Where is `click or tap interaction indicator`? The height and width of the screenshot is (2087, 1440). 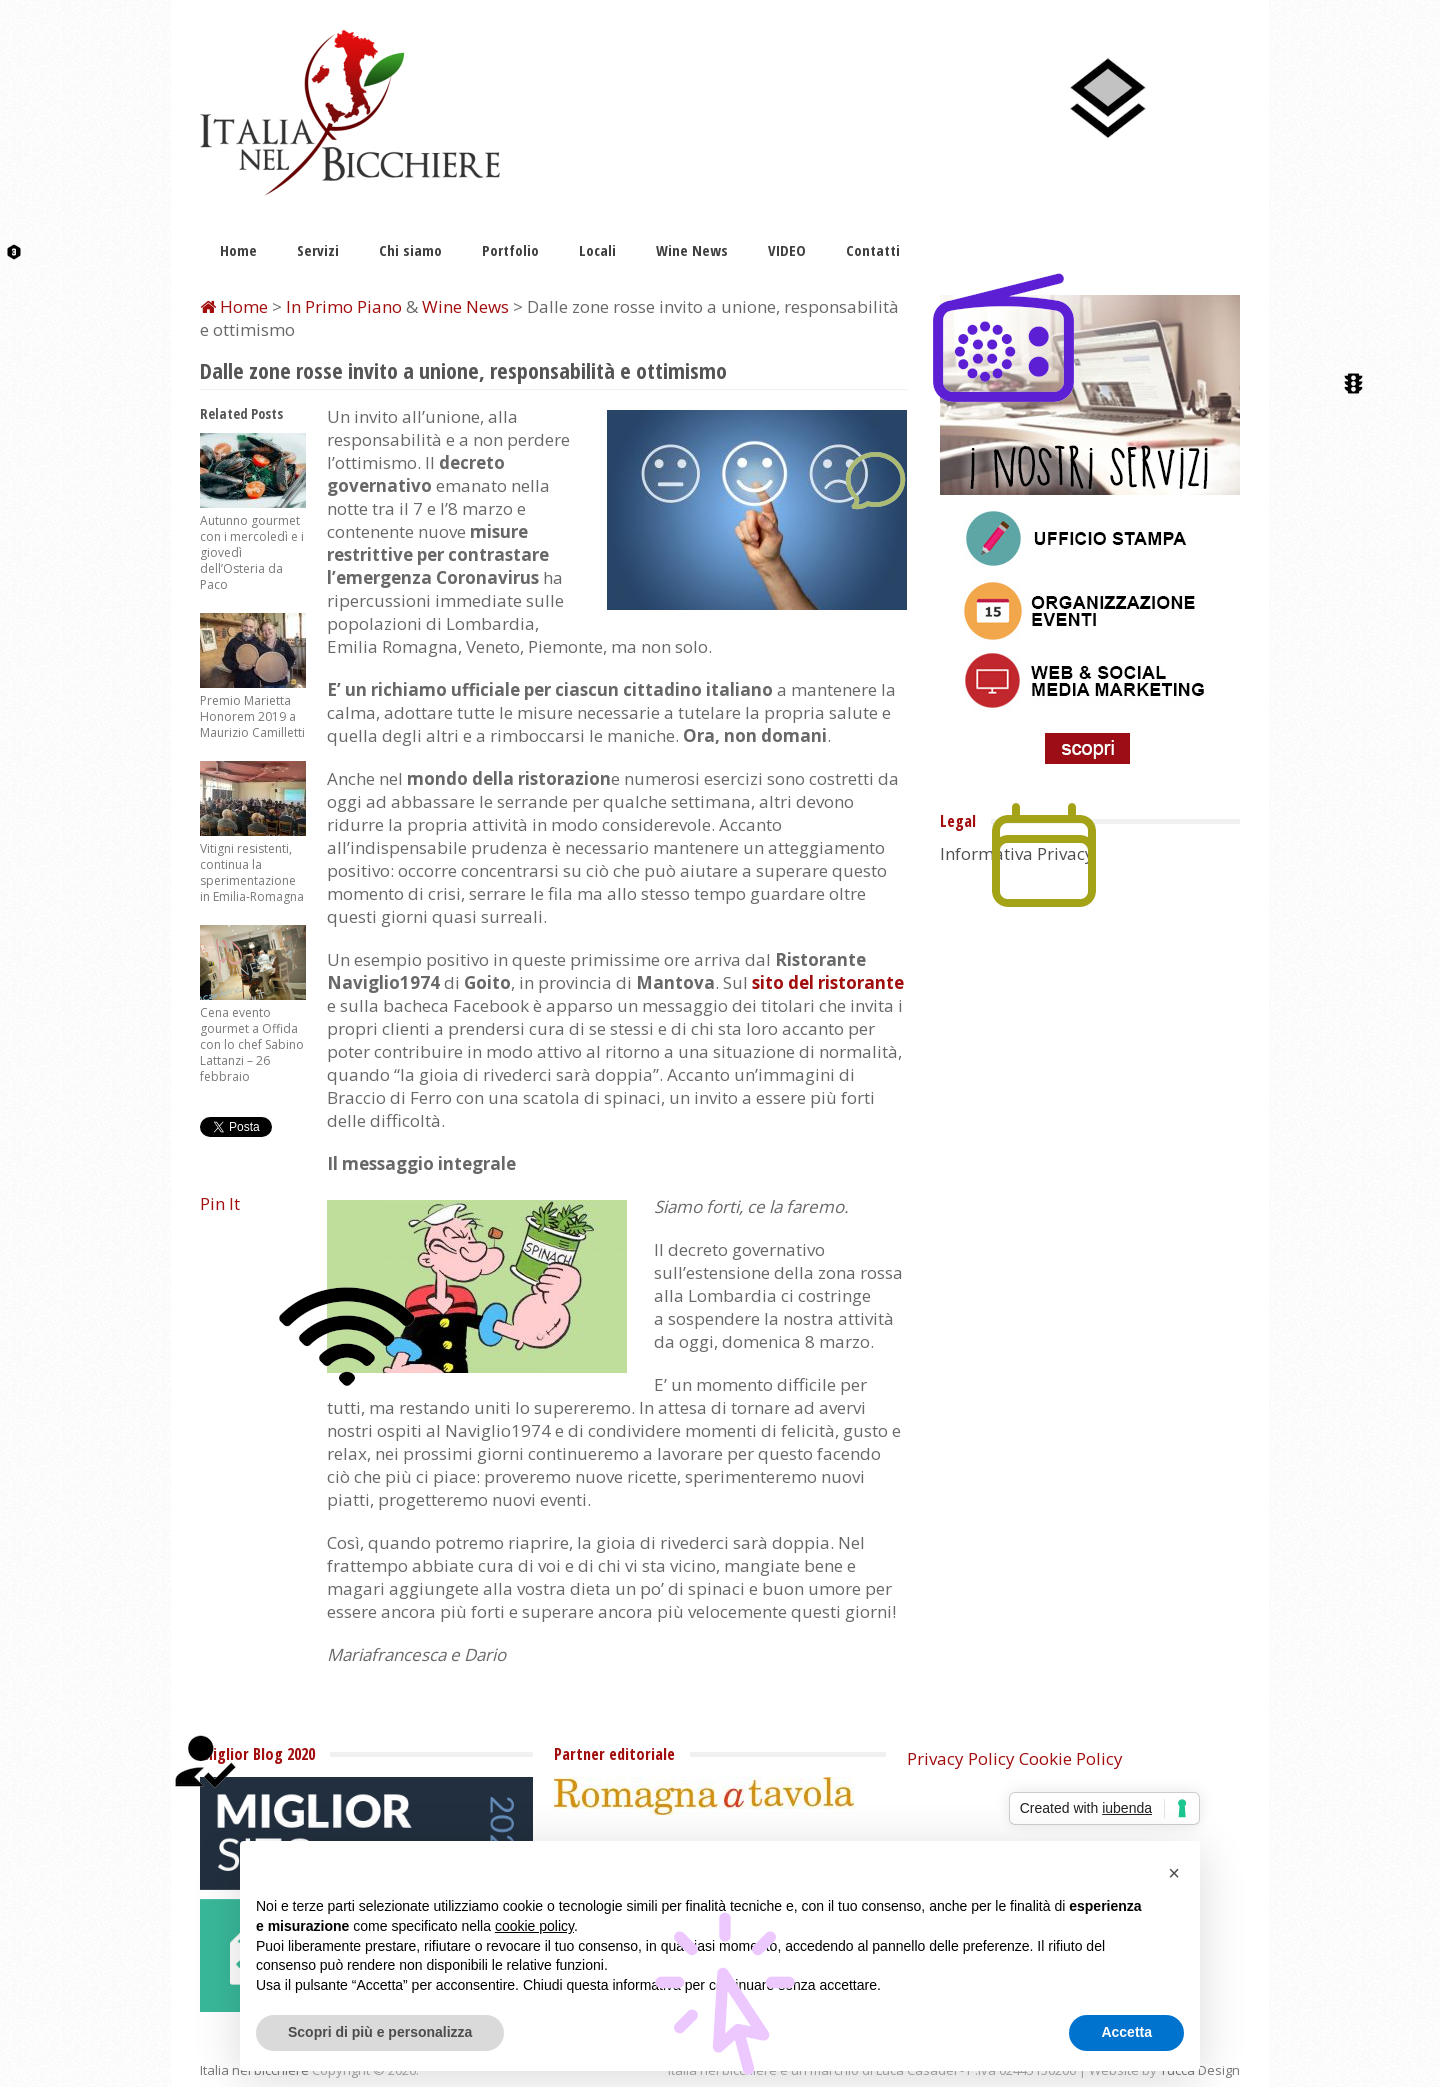 click or tap interaction indicator is located at coordinates (725, 1994).